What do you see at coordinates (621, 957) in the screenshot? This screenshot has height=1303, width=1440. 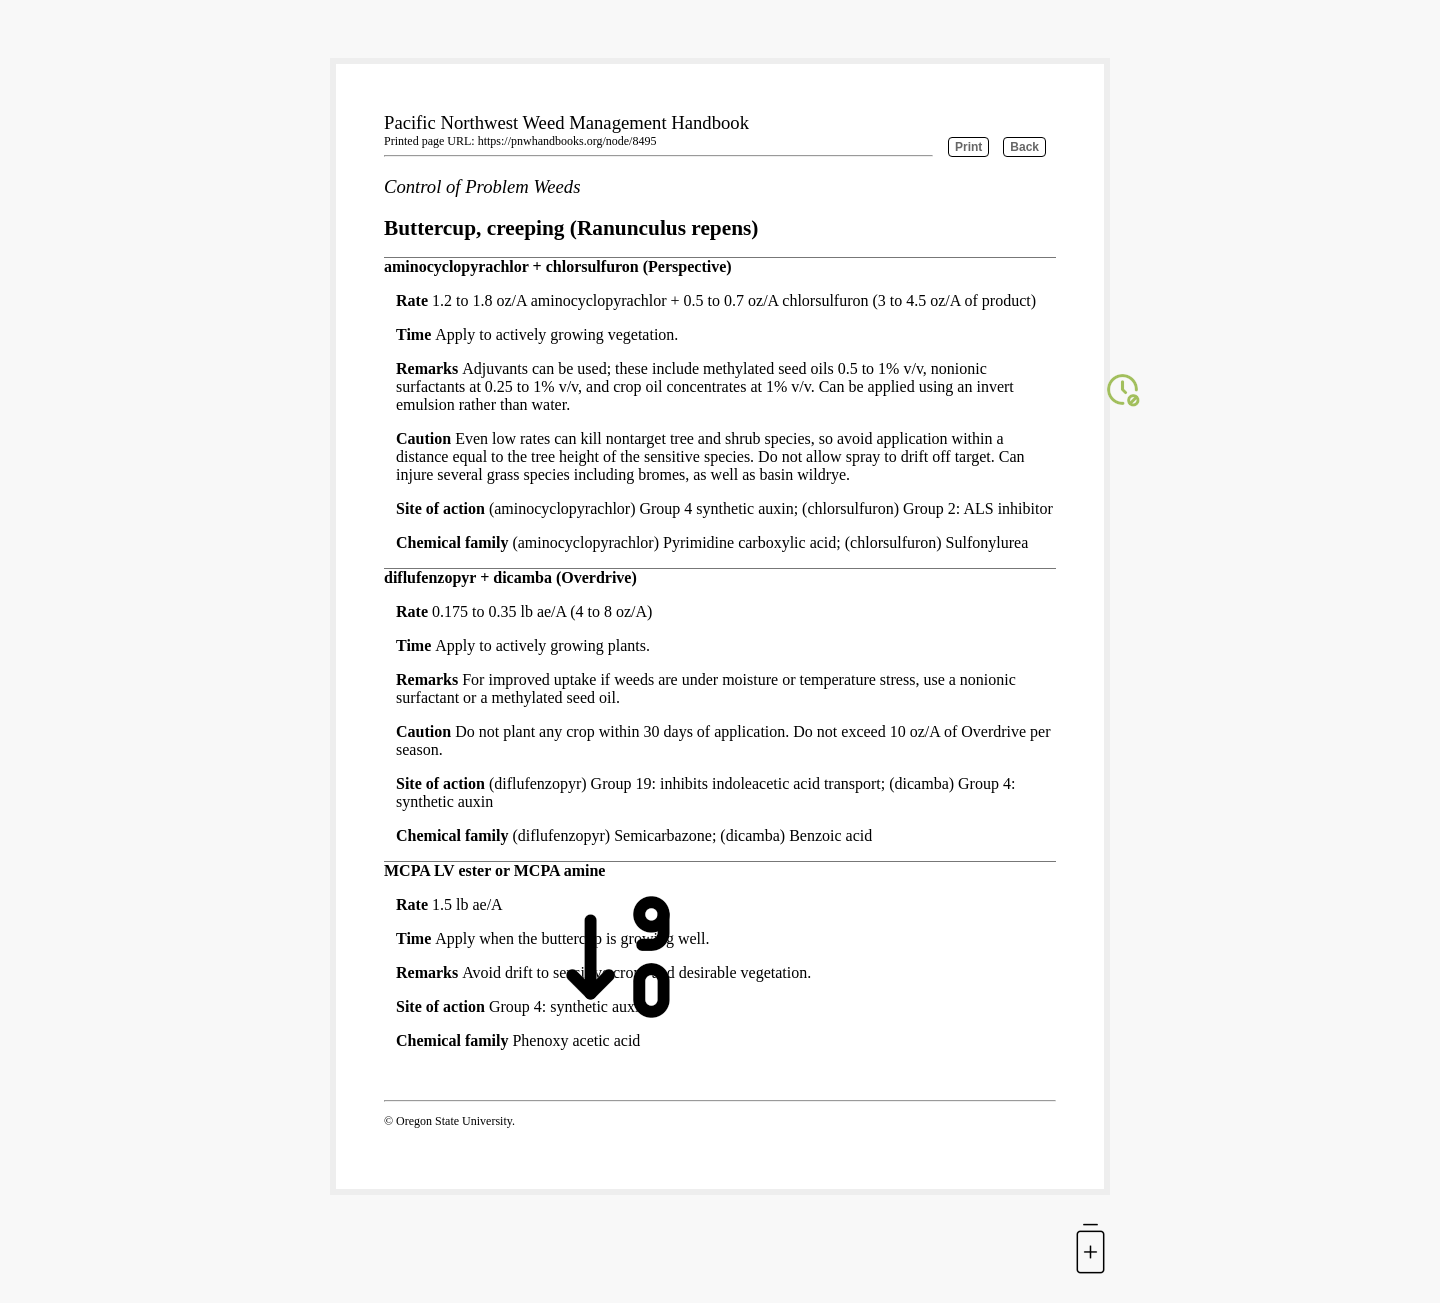 I see `sort numbers in descending order` at bounding box center [621, 957].